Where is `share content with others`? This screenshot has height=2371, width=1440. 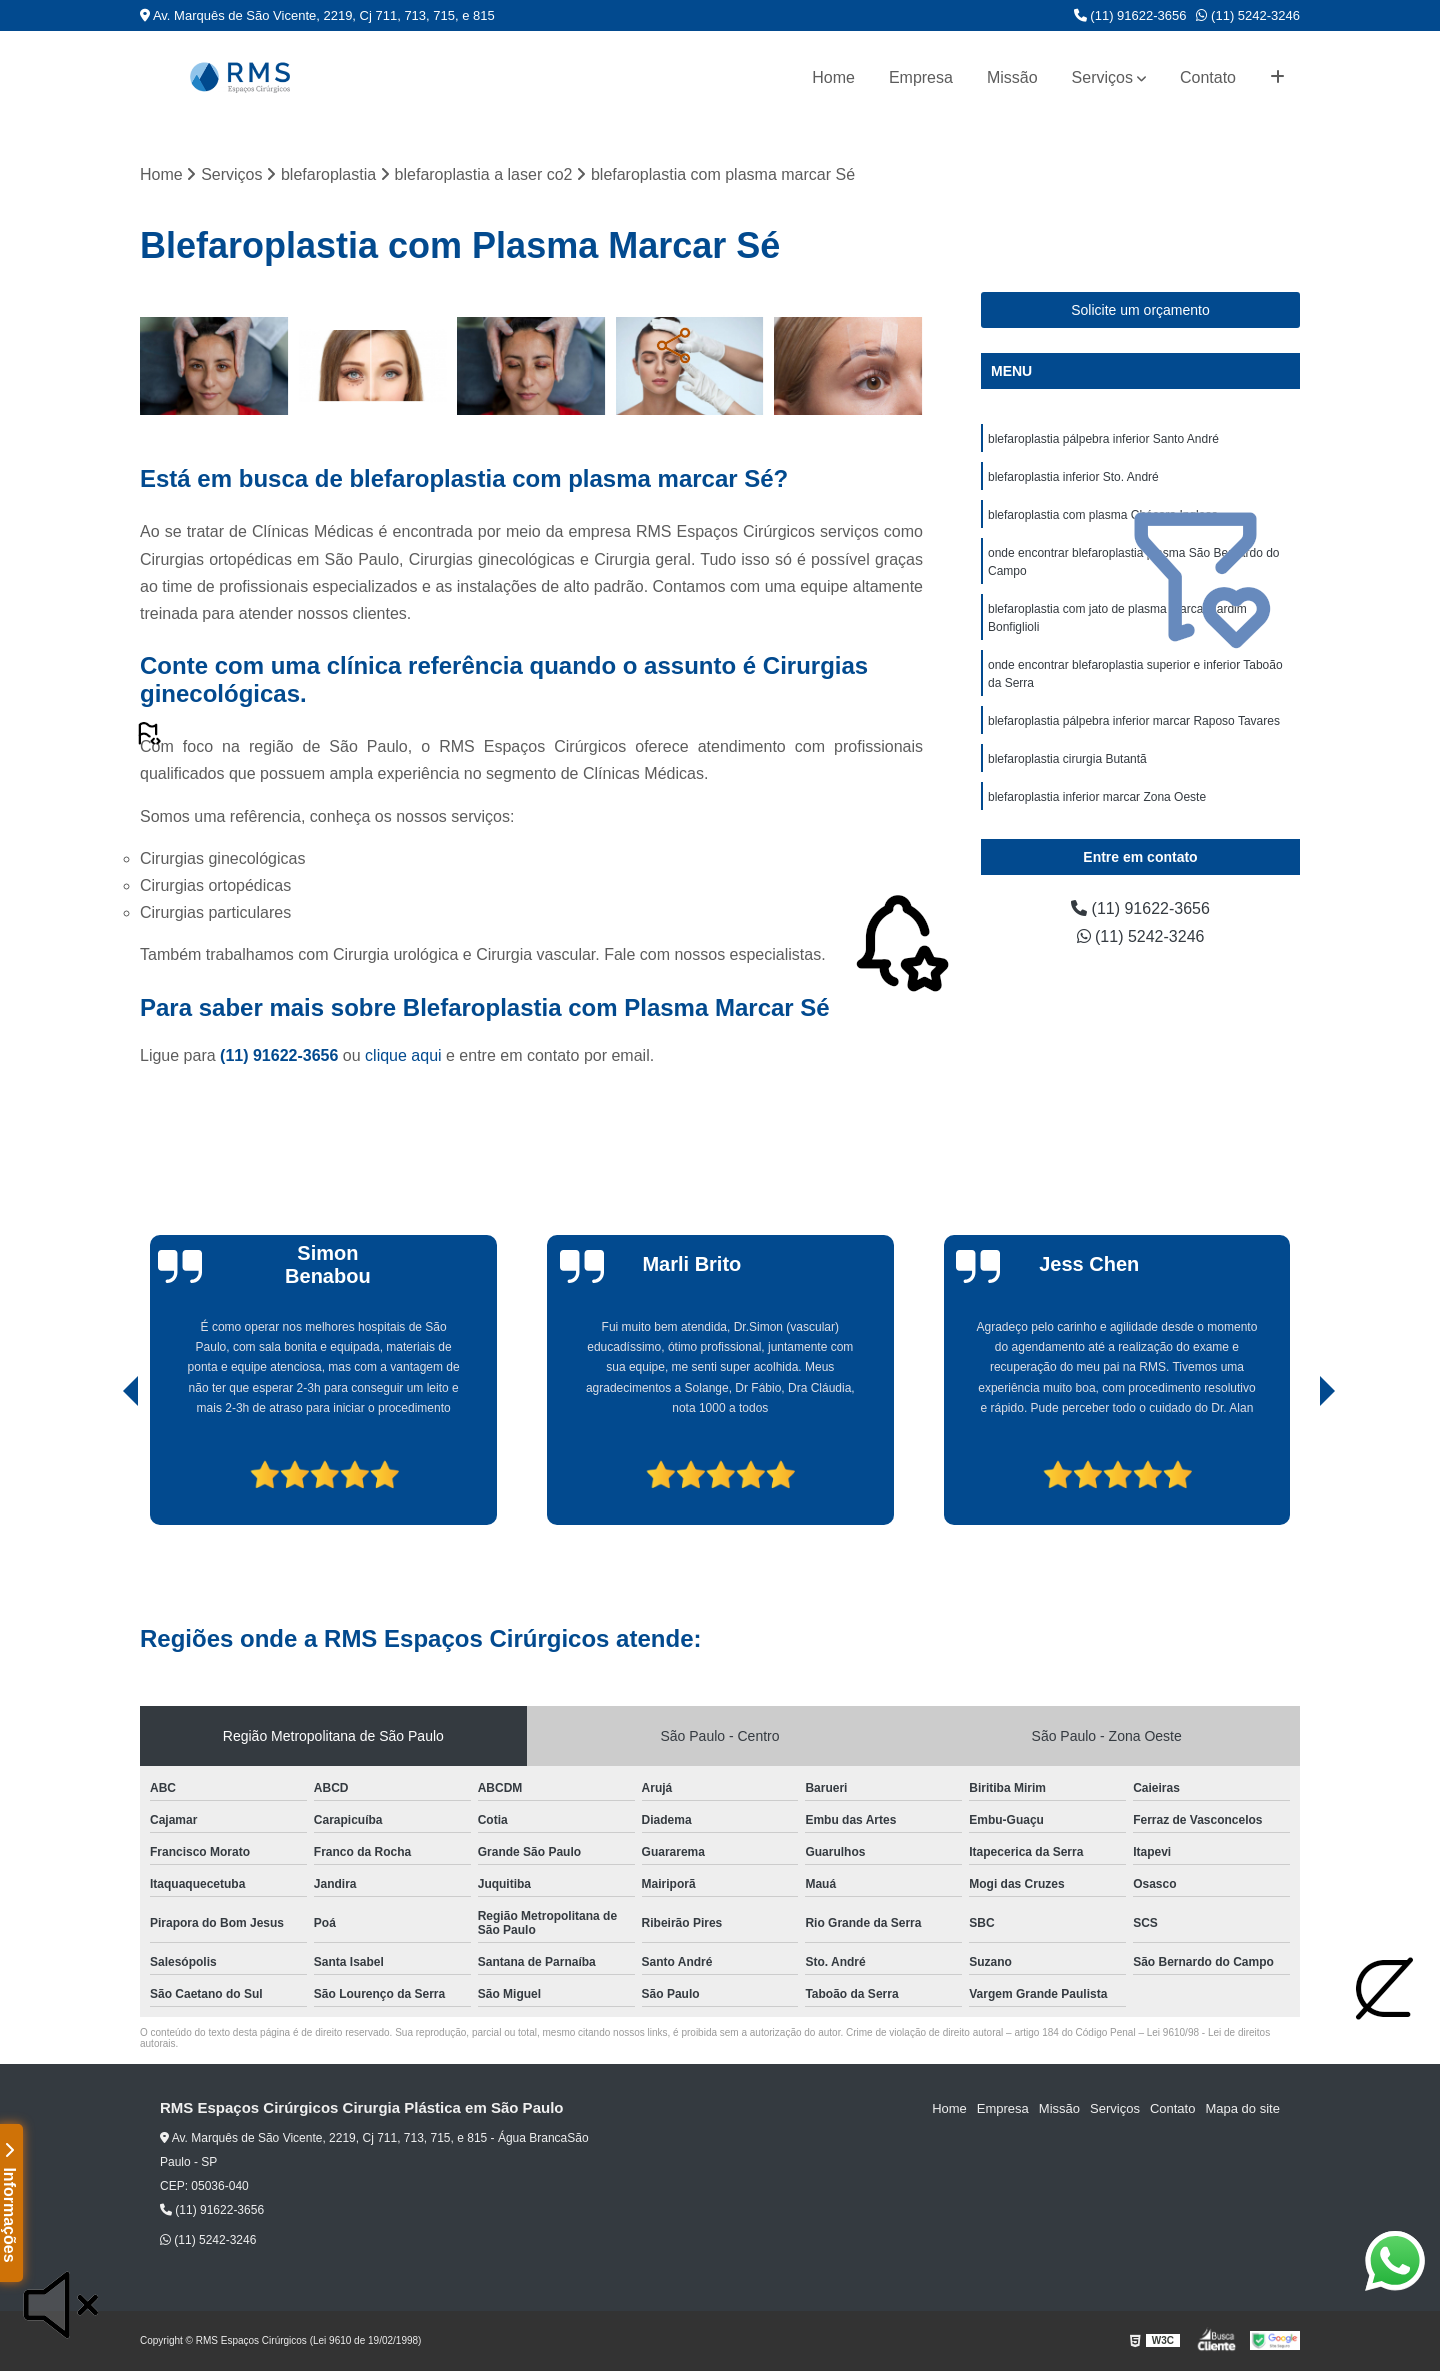 share content with others is located at coordinates (673, 345).